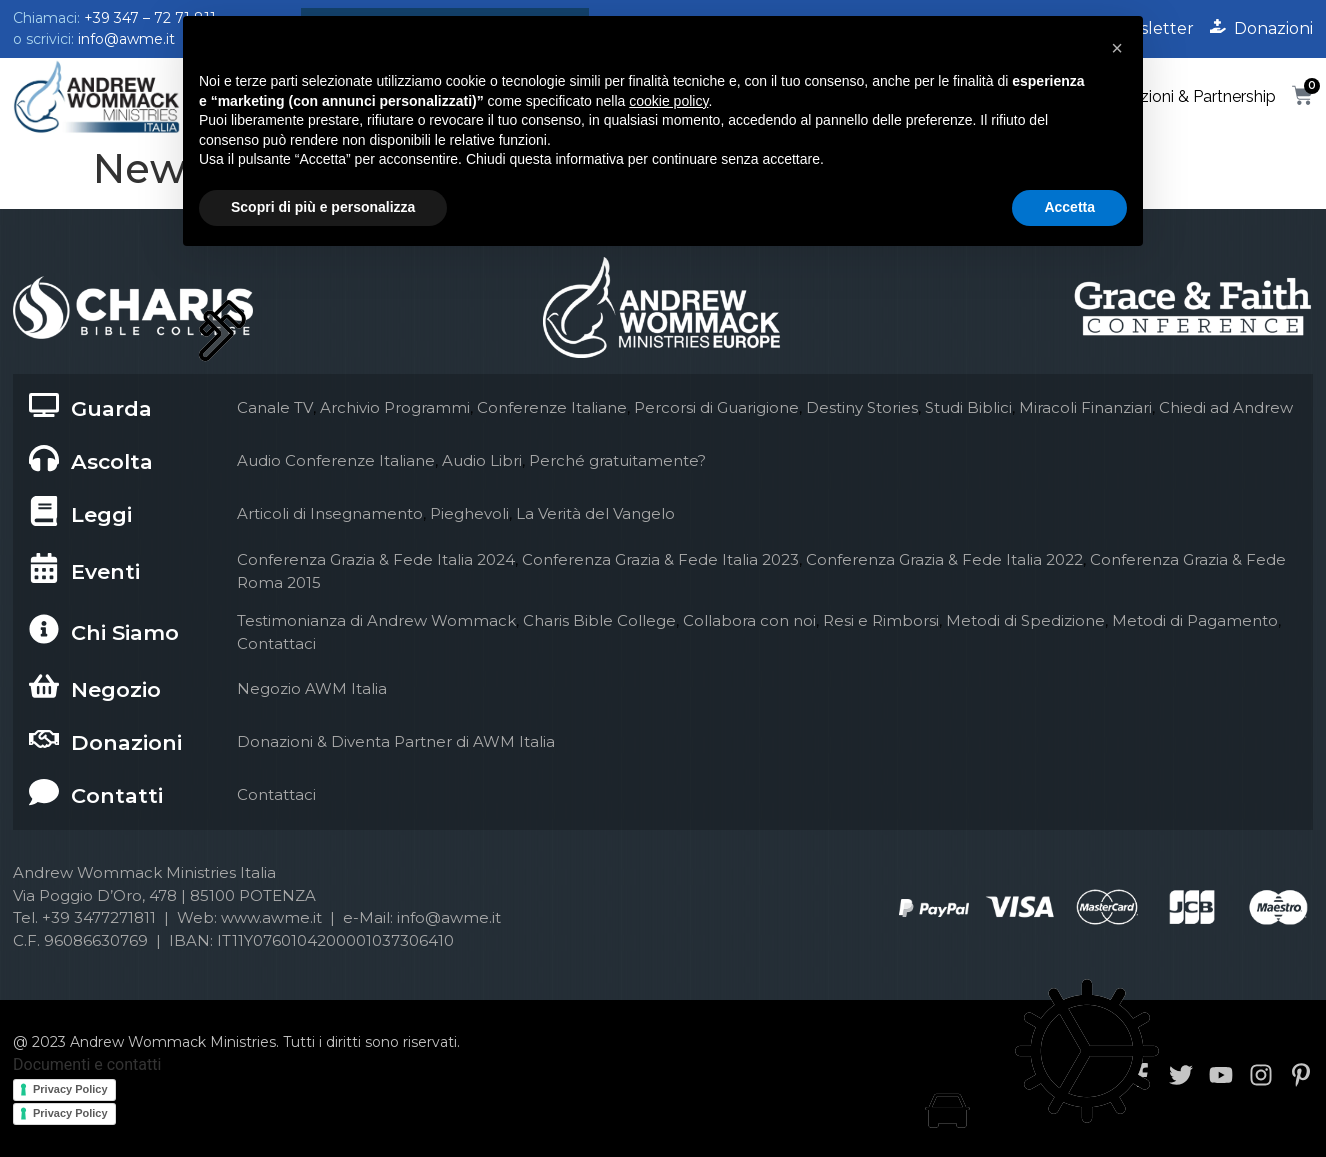 This screenshot has width=1326, height=1157. I want to click on access vehicle or car-related settings, so click(947, 1111).